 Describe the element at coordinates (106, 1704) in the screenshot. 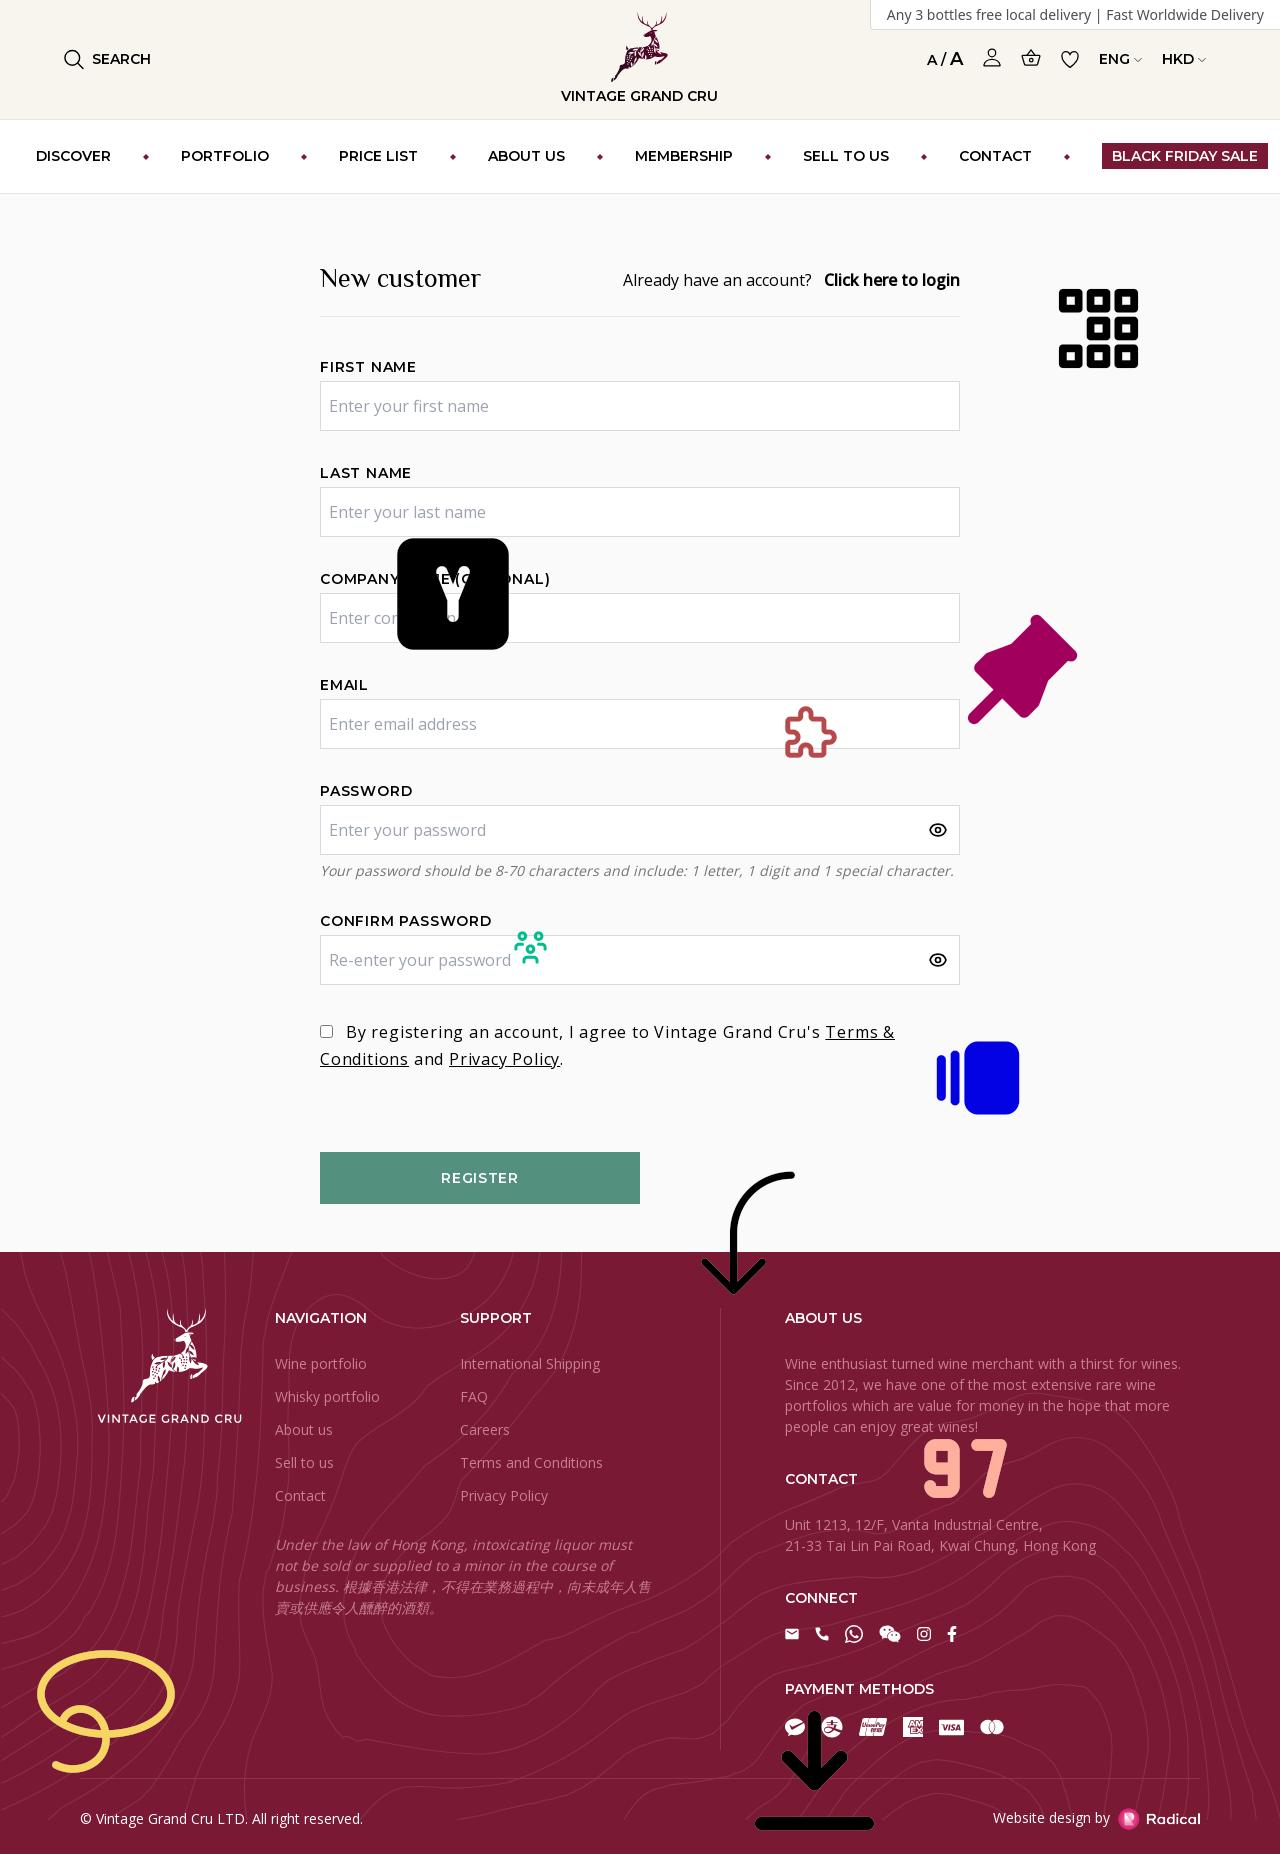

I see `use lasso selection tool` at that location.